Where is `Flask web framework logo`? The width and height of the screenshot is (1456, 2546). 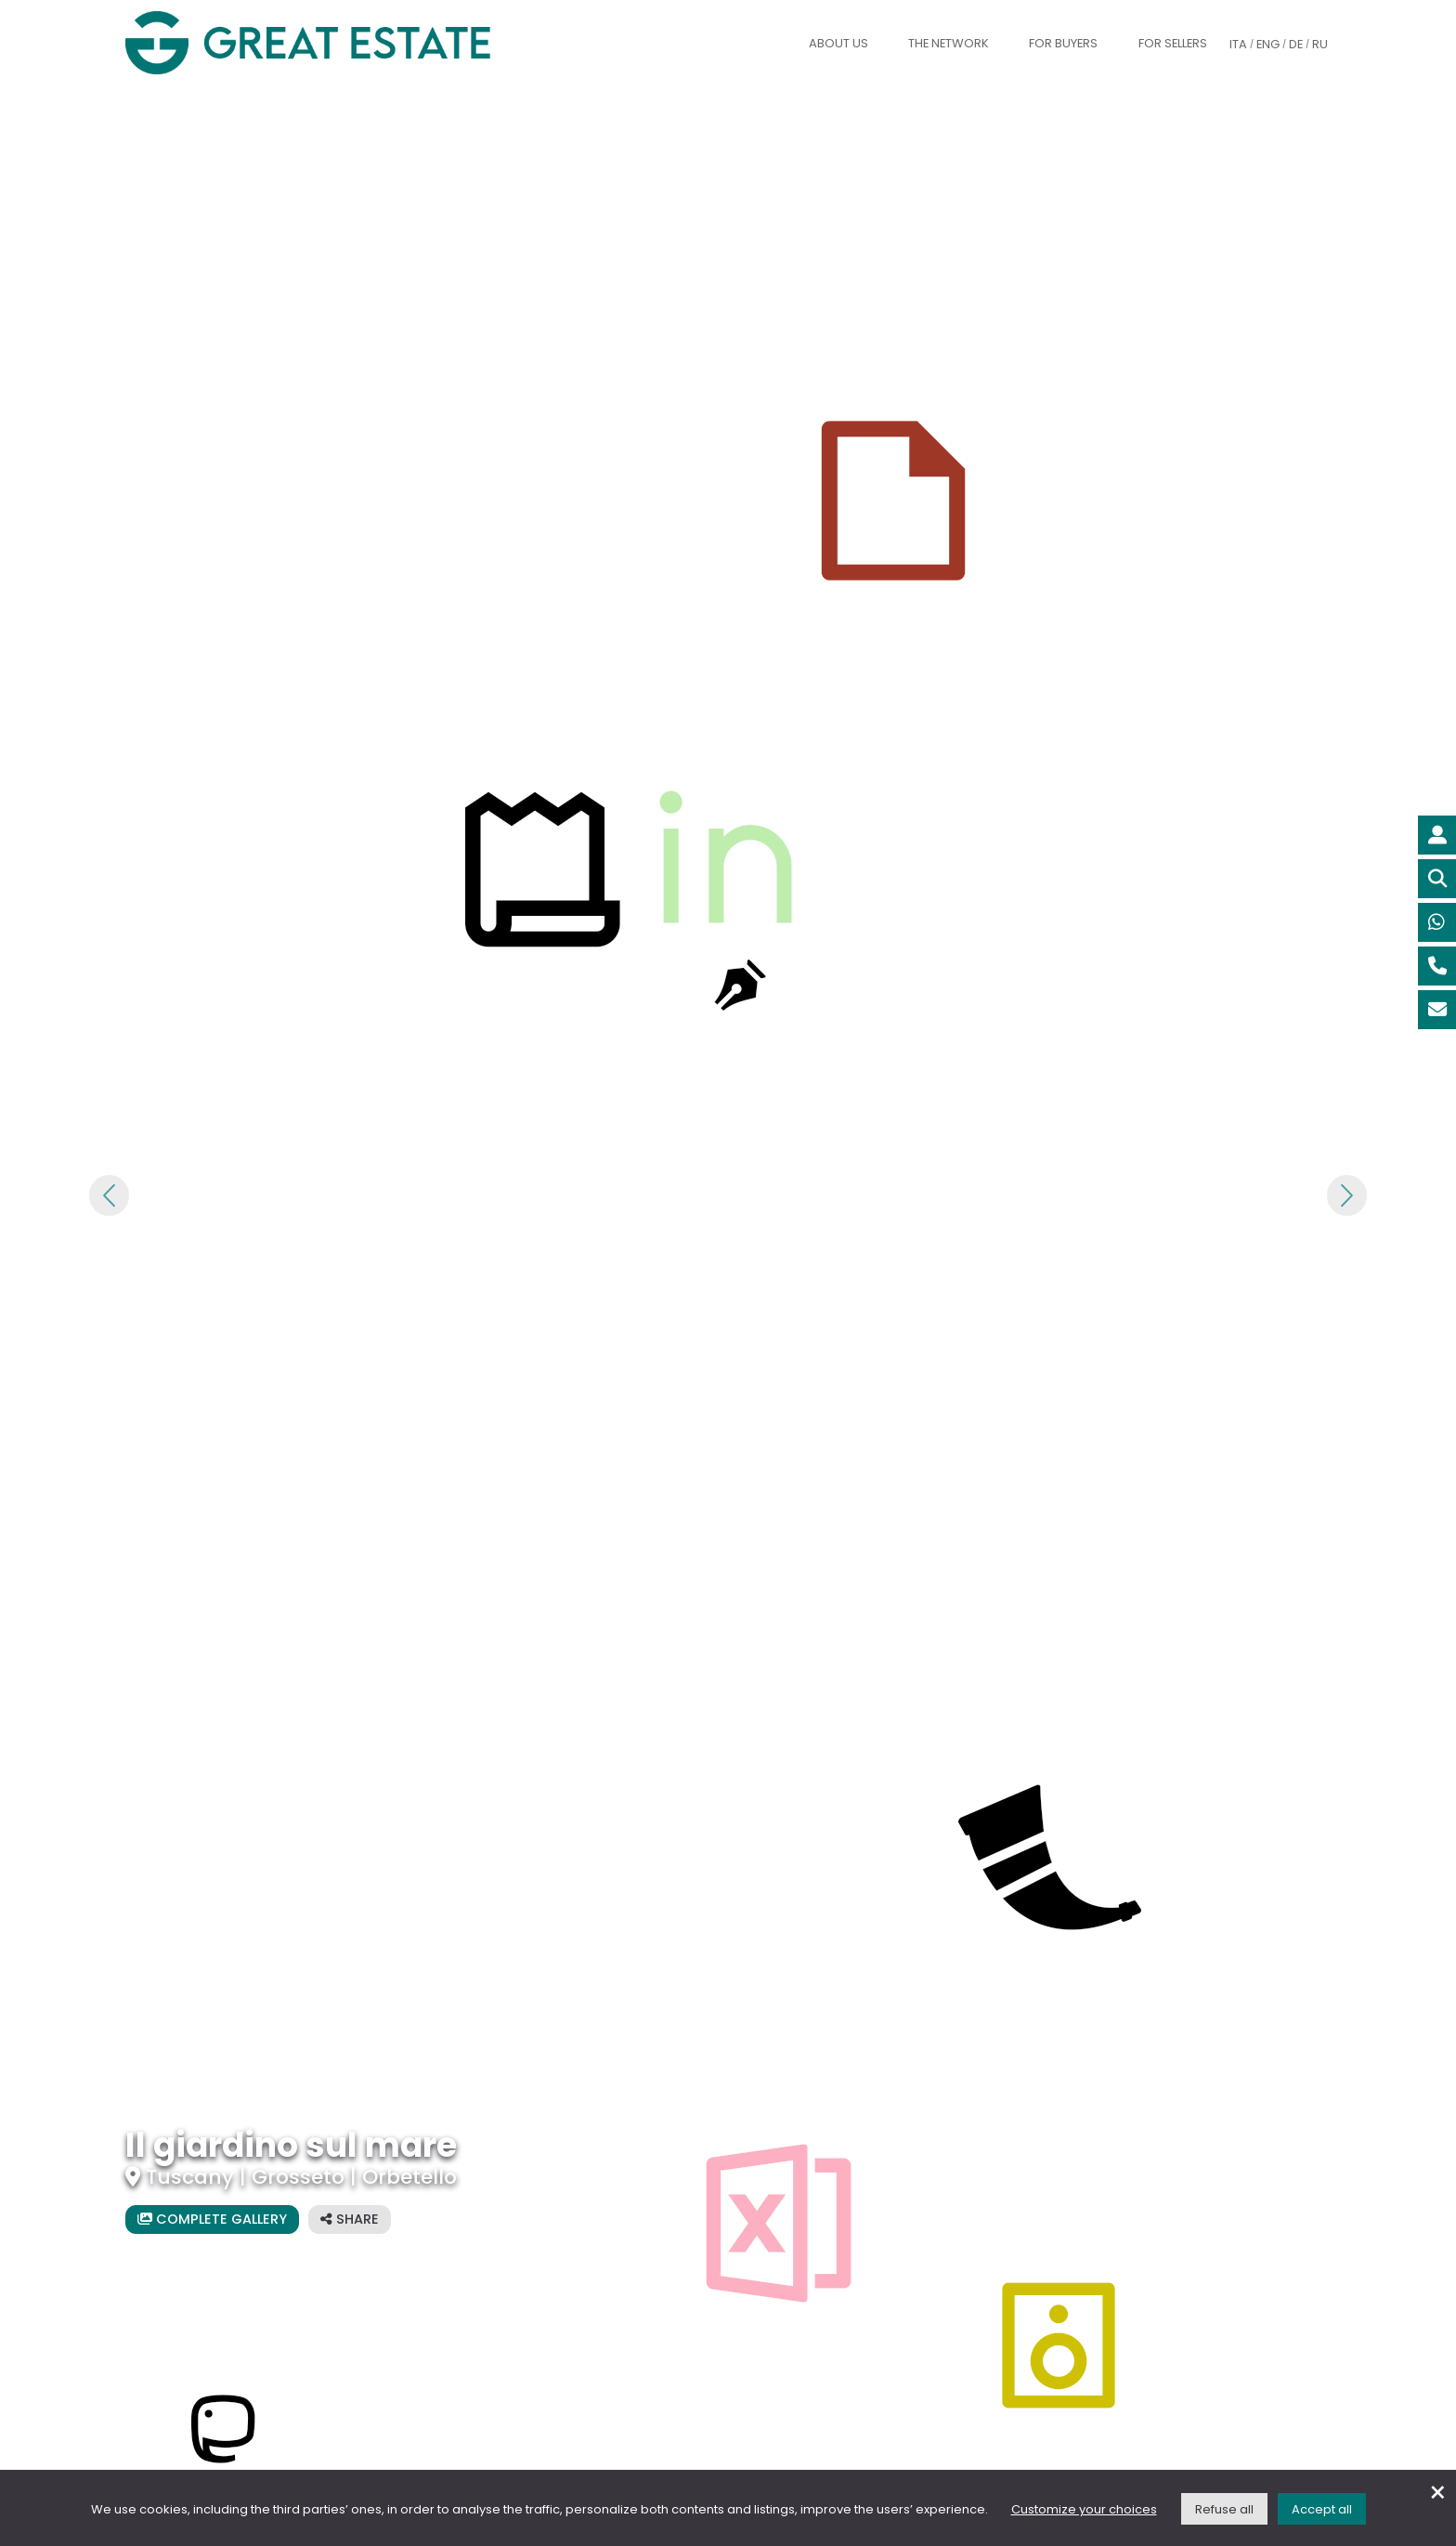
Flask web framework logo is located at coordinates (1049, 1857).